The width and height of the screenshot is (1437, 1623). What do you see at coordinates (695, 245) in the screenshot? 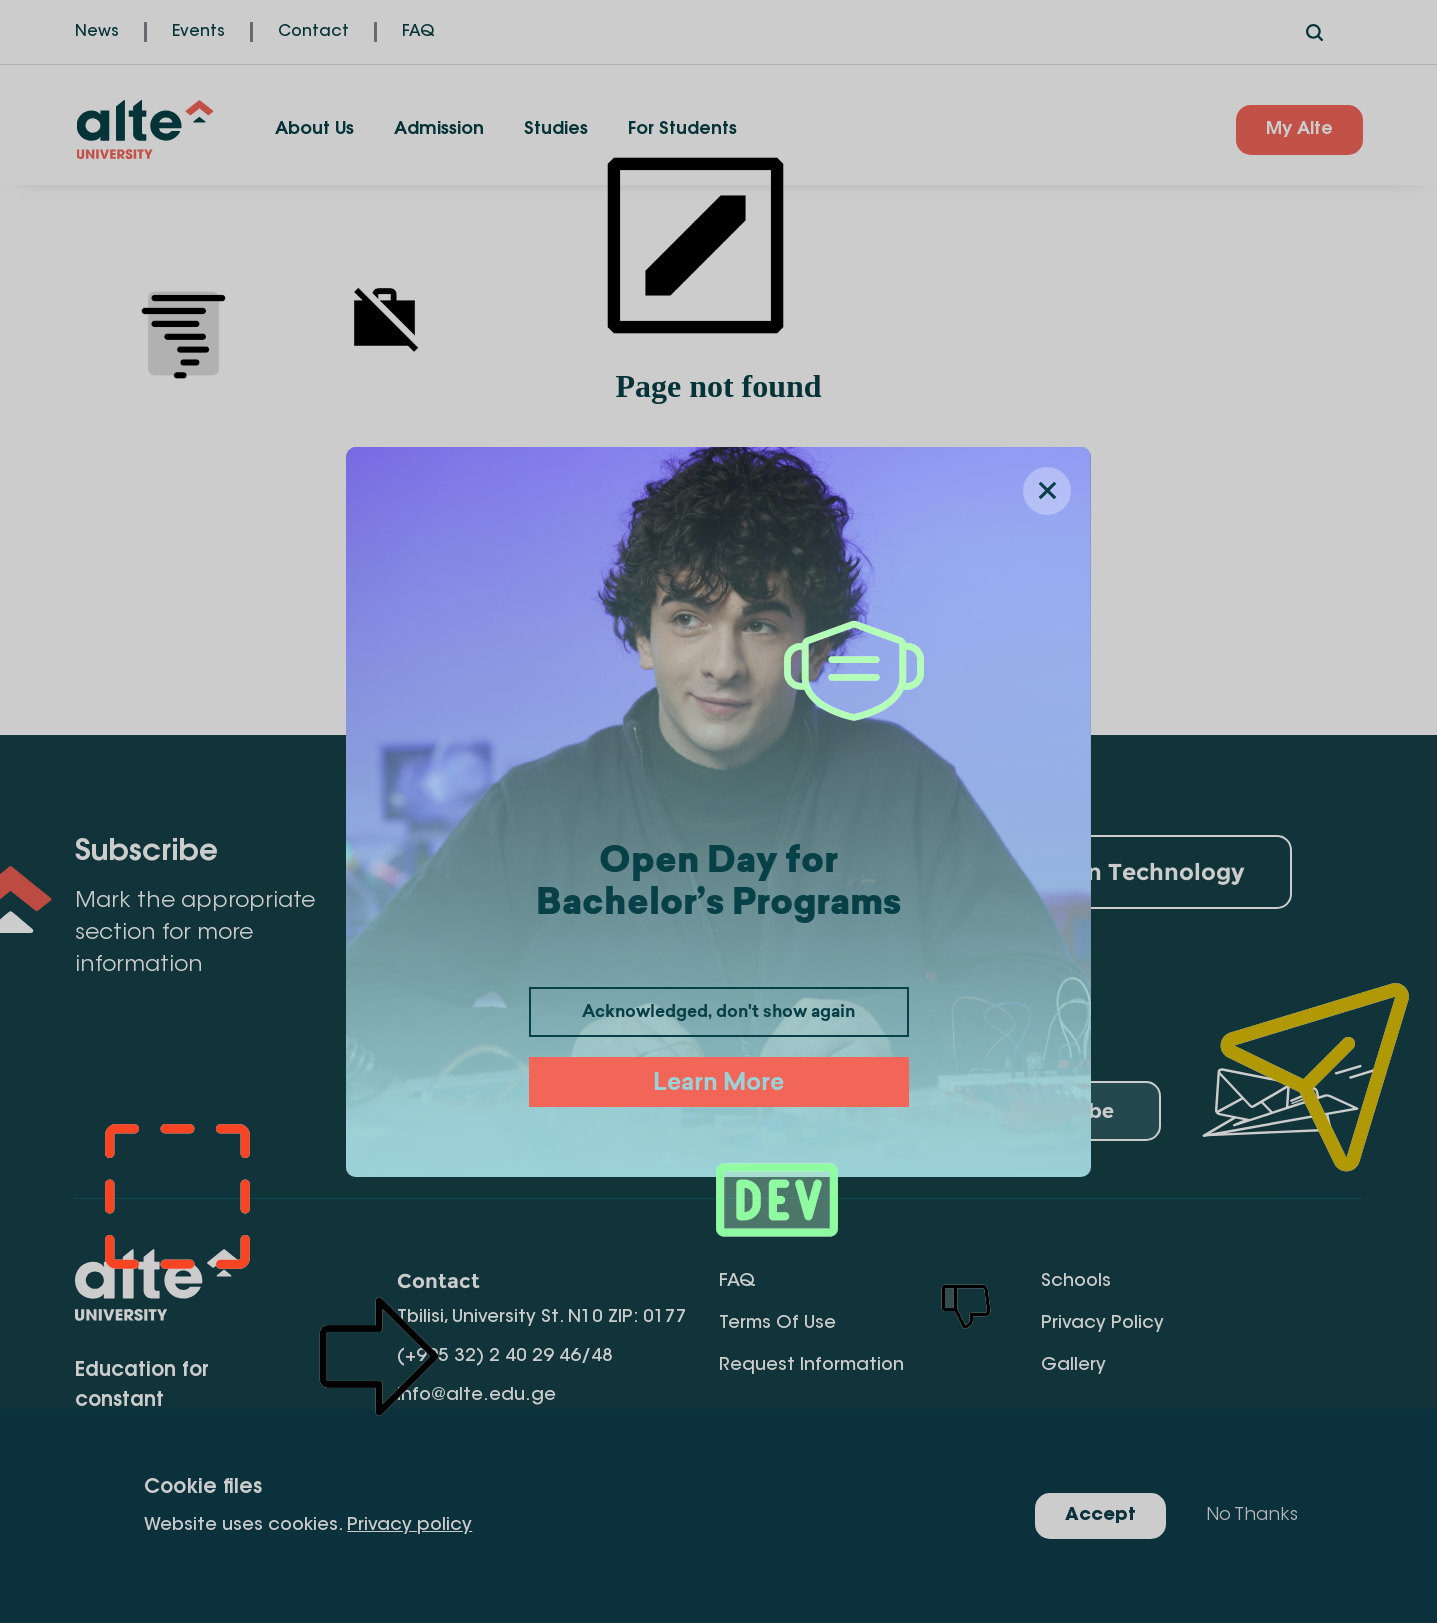
I see `indicates a file ignored in diff comparison` at bounding box center [695, 245].